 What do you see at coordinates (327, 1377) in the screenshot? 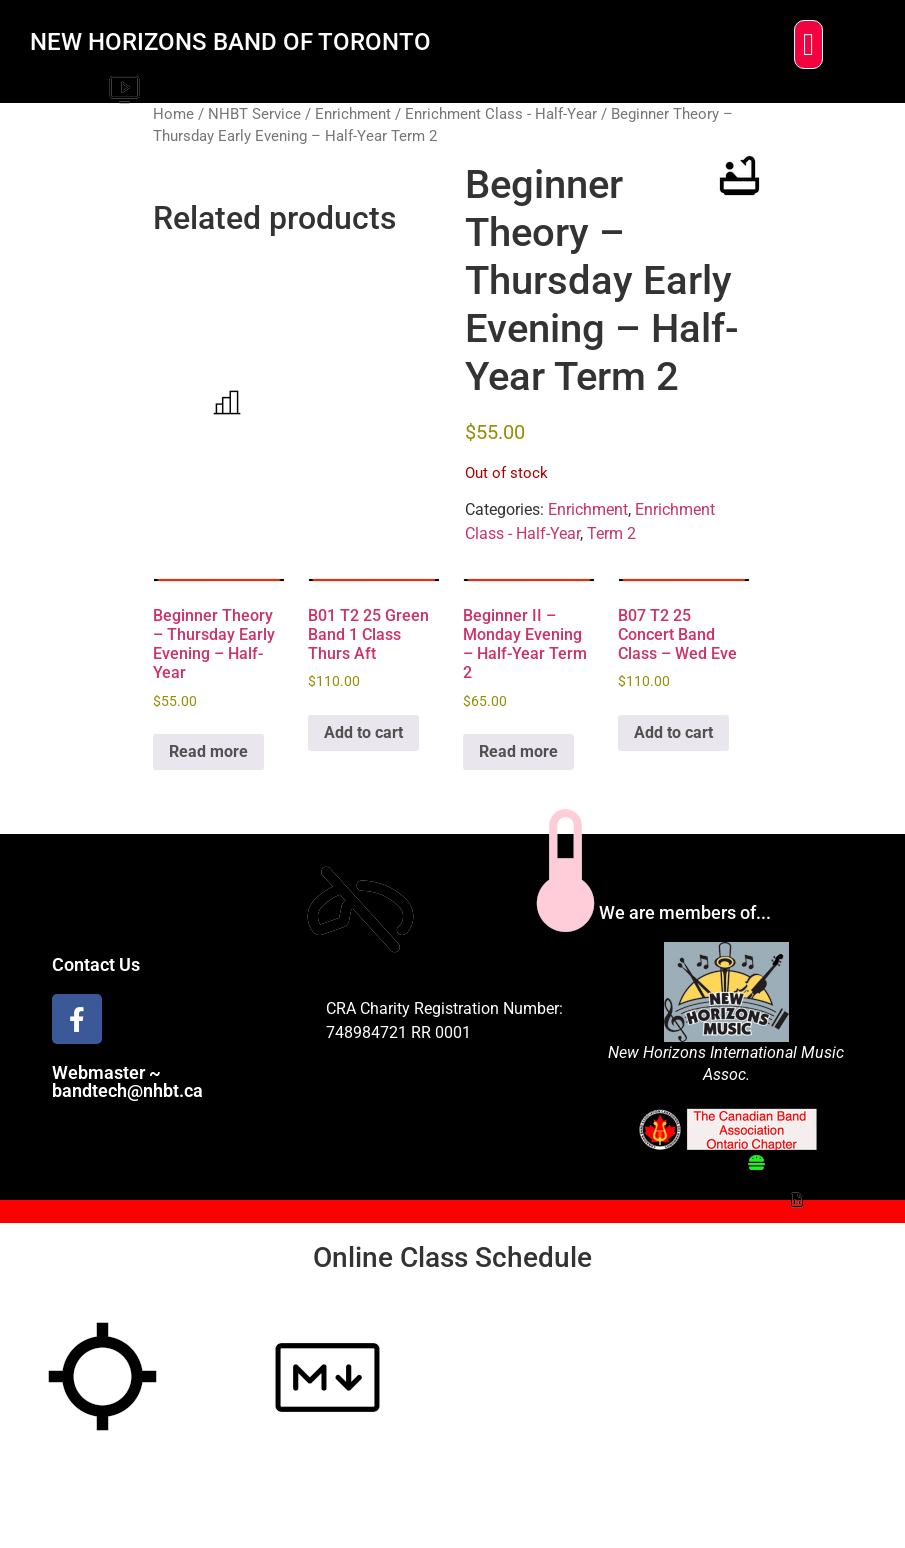
I see `format text using markdown` at bounding box center [327, 1377].